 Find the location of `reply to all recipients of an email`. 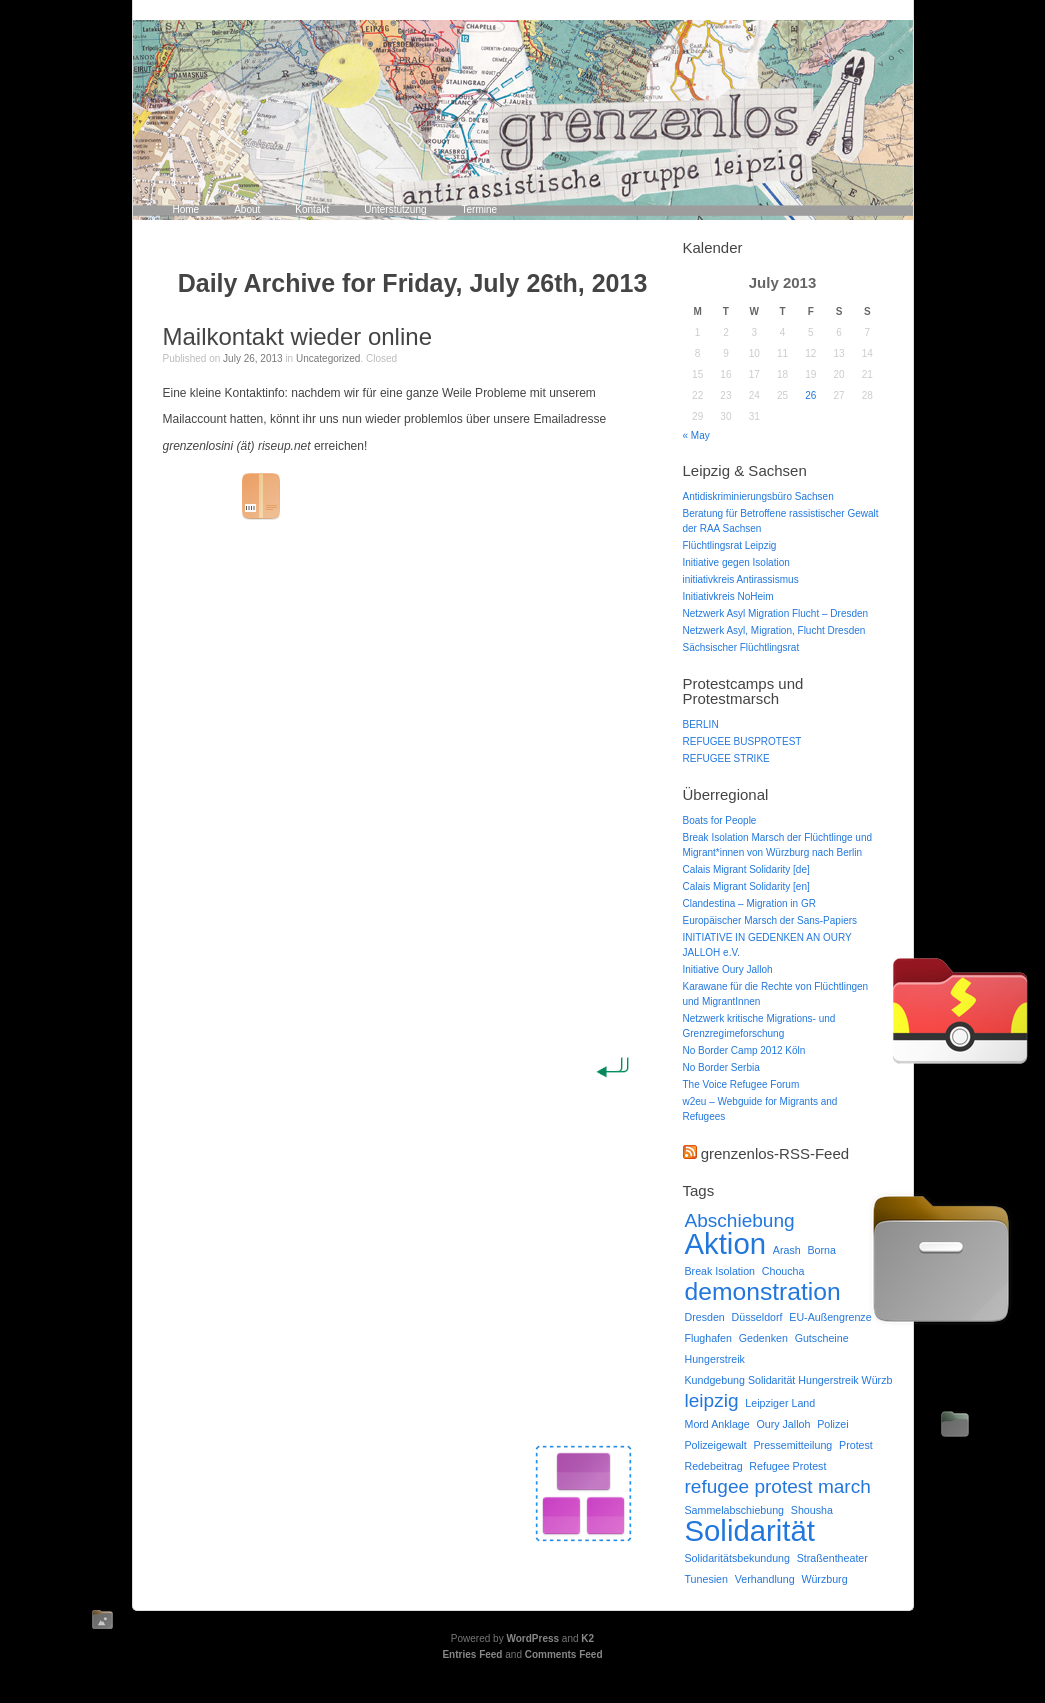

reply to all recipients of an email is located at coordinates (612, 1065).